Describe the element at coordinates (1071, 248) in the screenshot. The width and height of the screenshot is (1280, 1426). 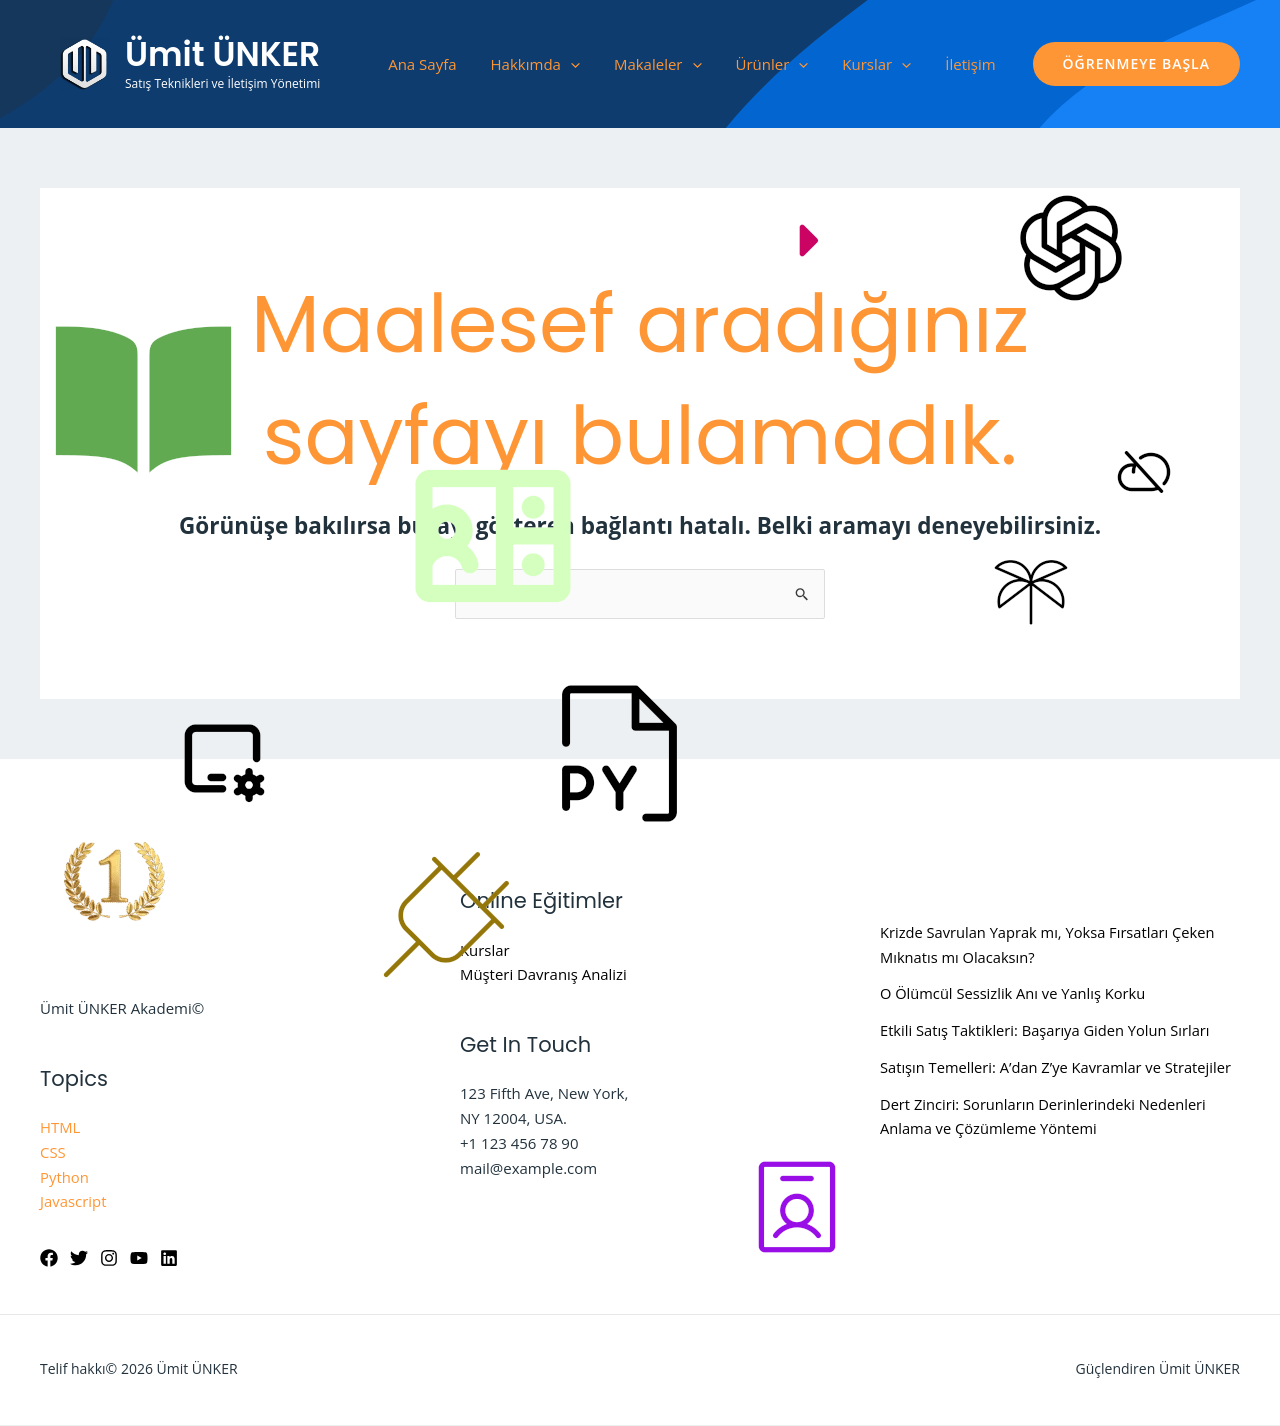
I see `open OpenAI or ChatGPT app` at that location.